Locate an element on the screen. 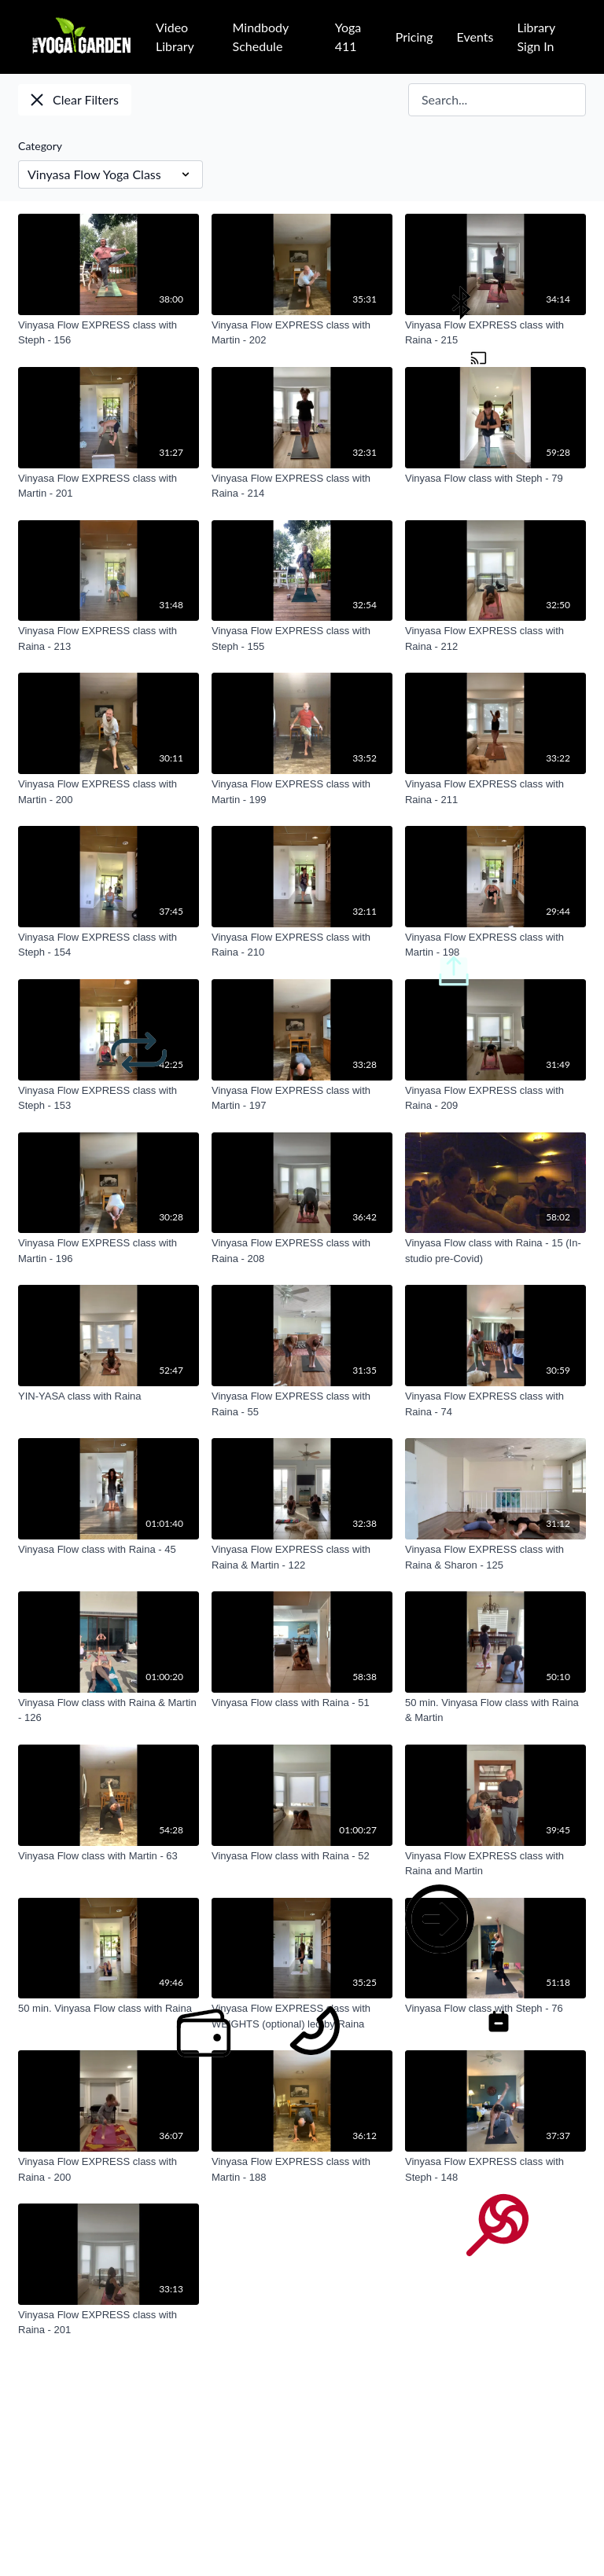  go to next item or step is located at coordinates (440, 1919).